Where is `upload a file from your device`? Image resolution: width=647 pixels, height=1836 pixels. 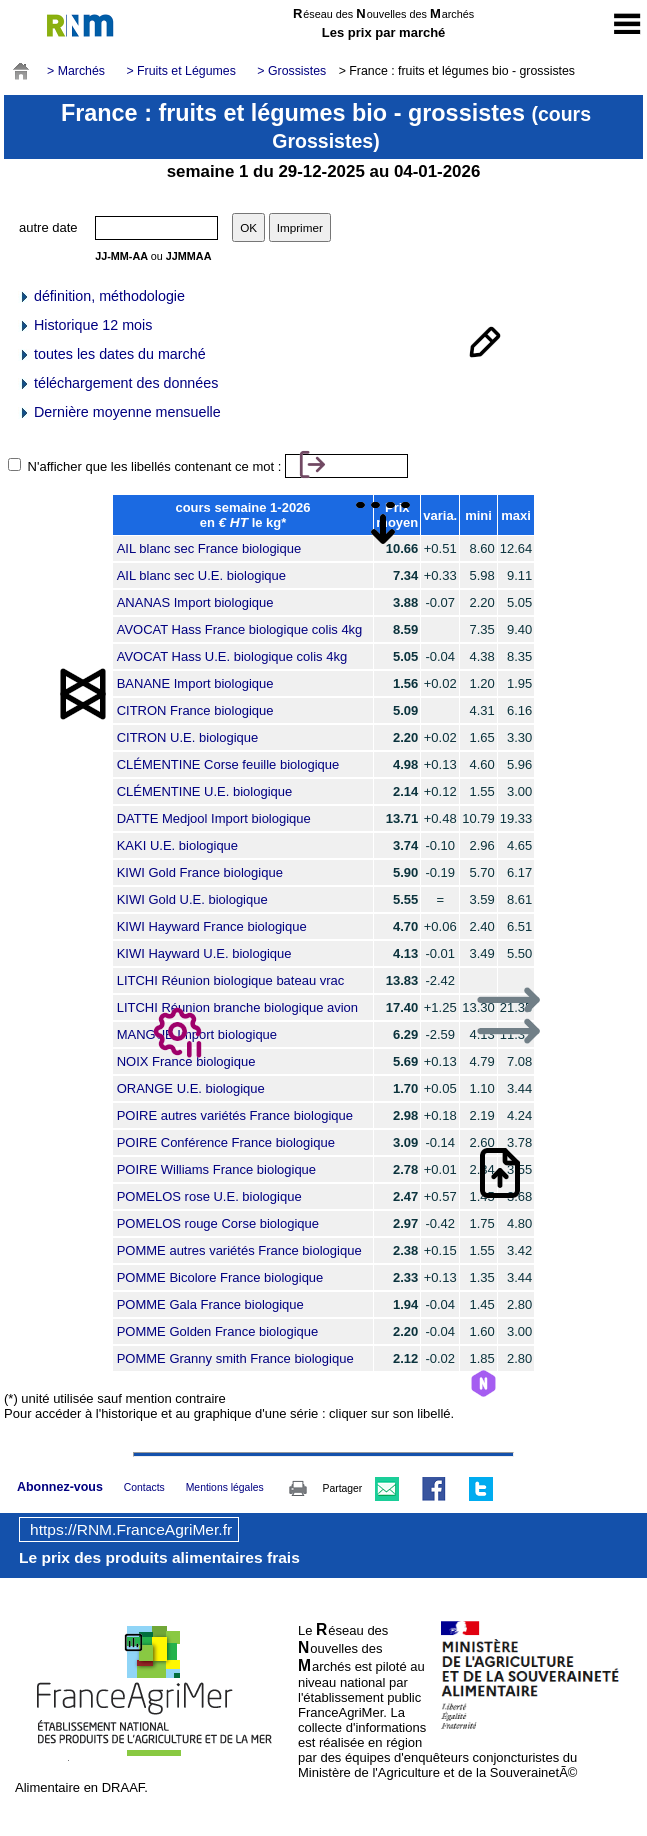
upload a file from your device is located at coordinates (500, 1173).